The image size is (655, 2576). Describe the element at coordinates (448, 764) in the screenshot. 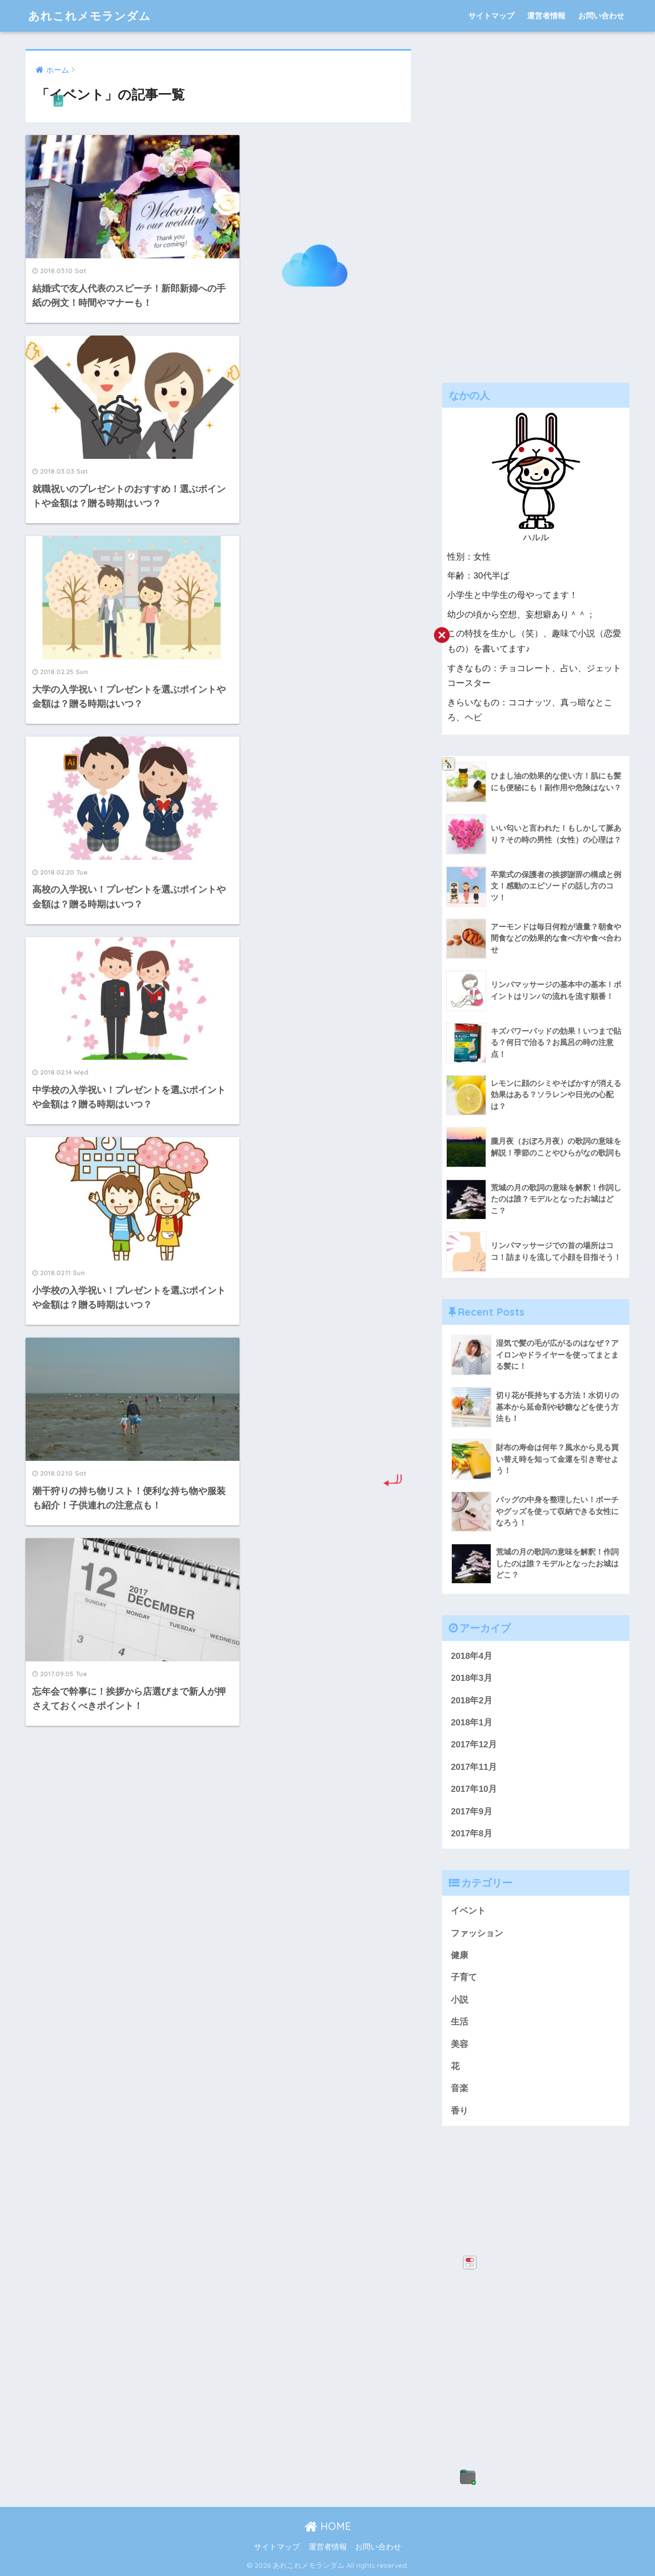

I see `open gnome builder development environment` at that location.